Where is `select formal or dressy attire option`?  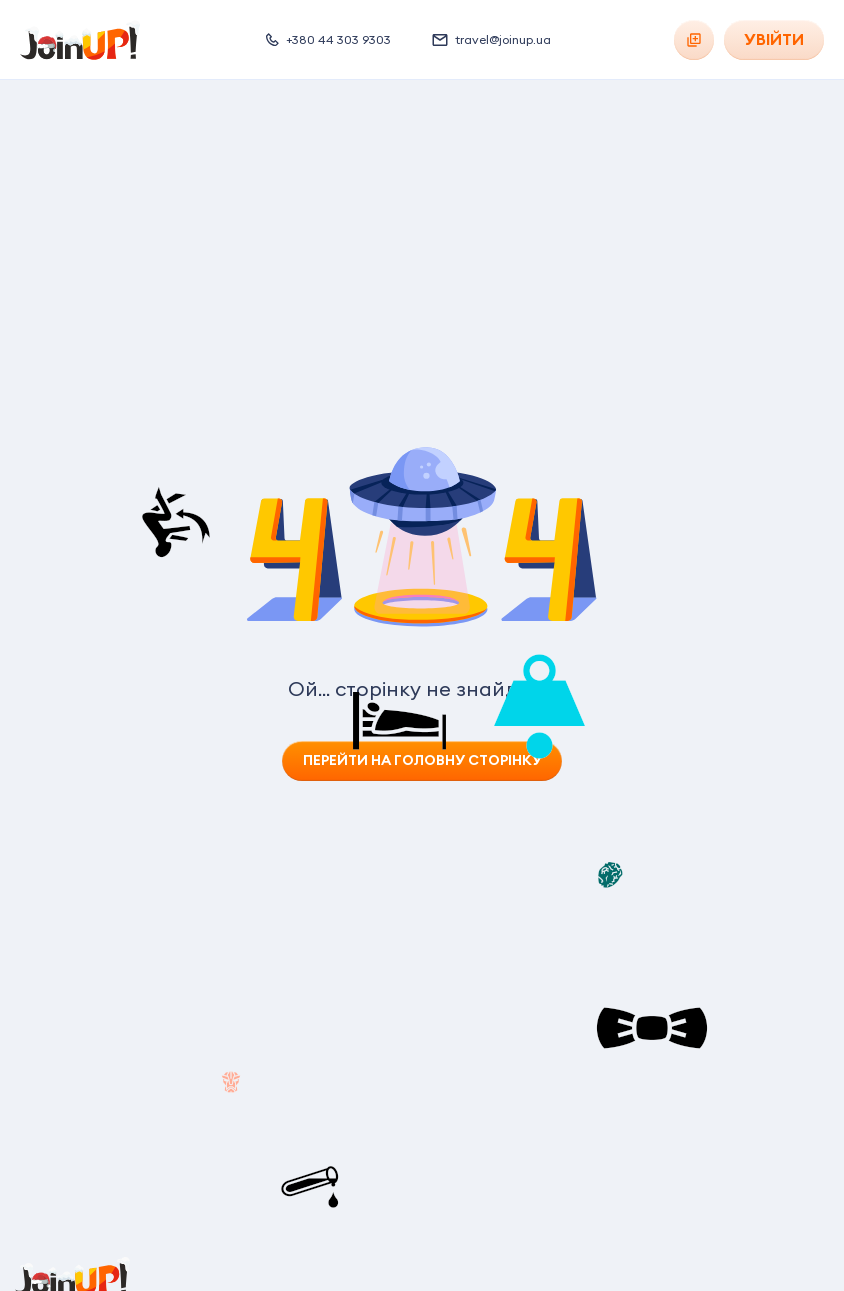
select formal or dressy attire option is located at coordinates (652, 1028).